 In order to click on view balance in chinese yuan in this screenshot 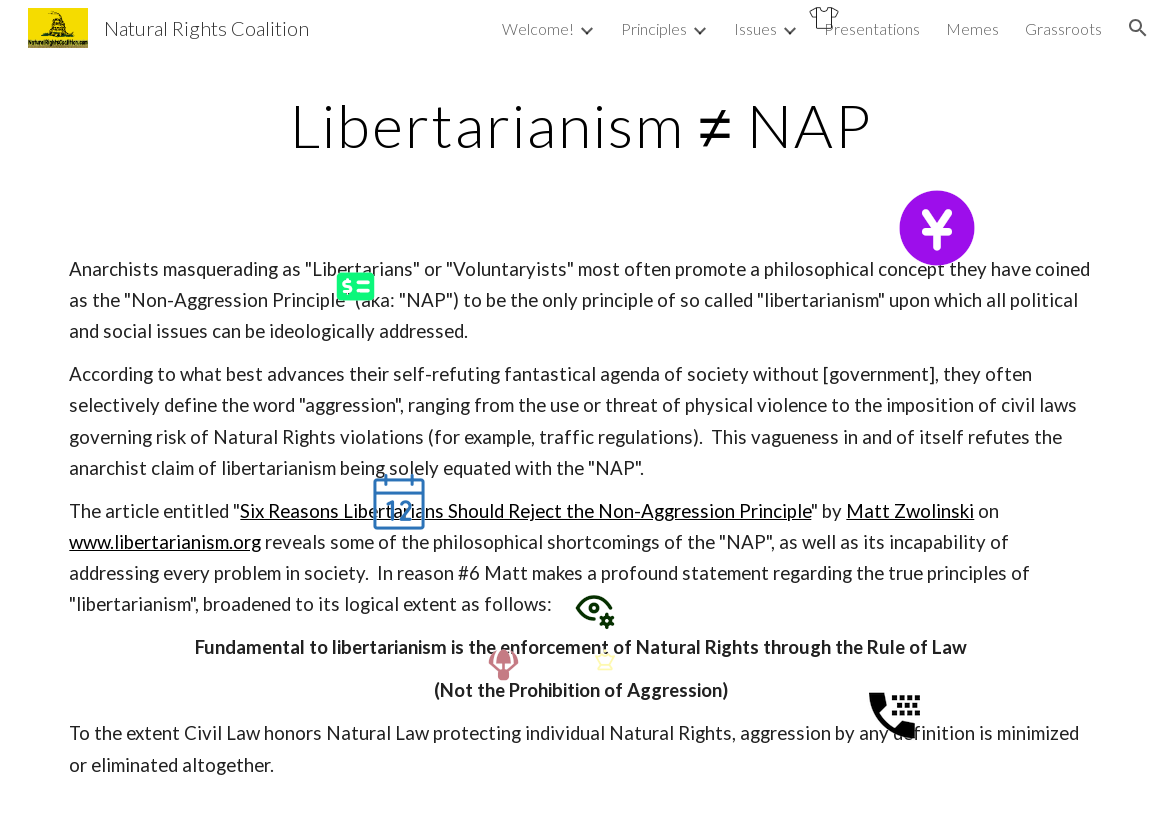, I will do `click(937, 228)`.